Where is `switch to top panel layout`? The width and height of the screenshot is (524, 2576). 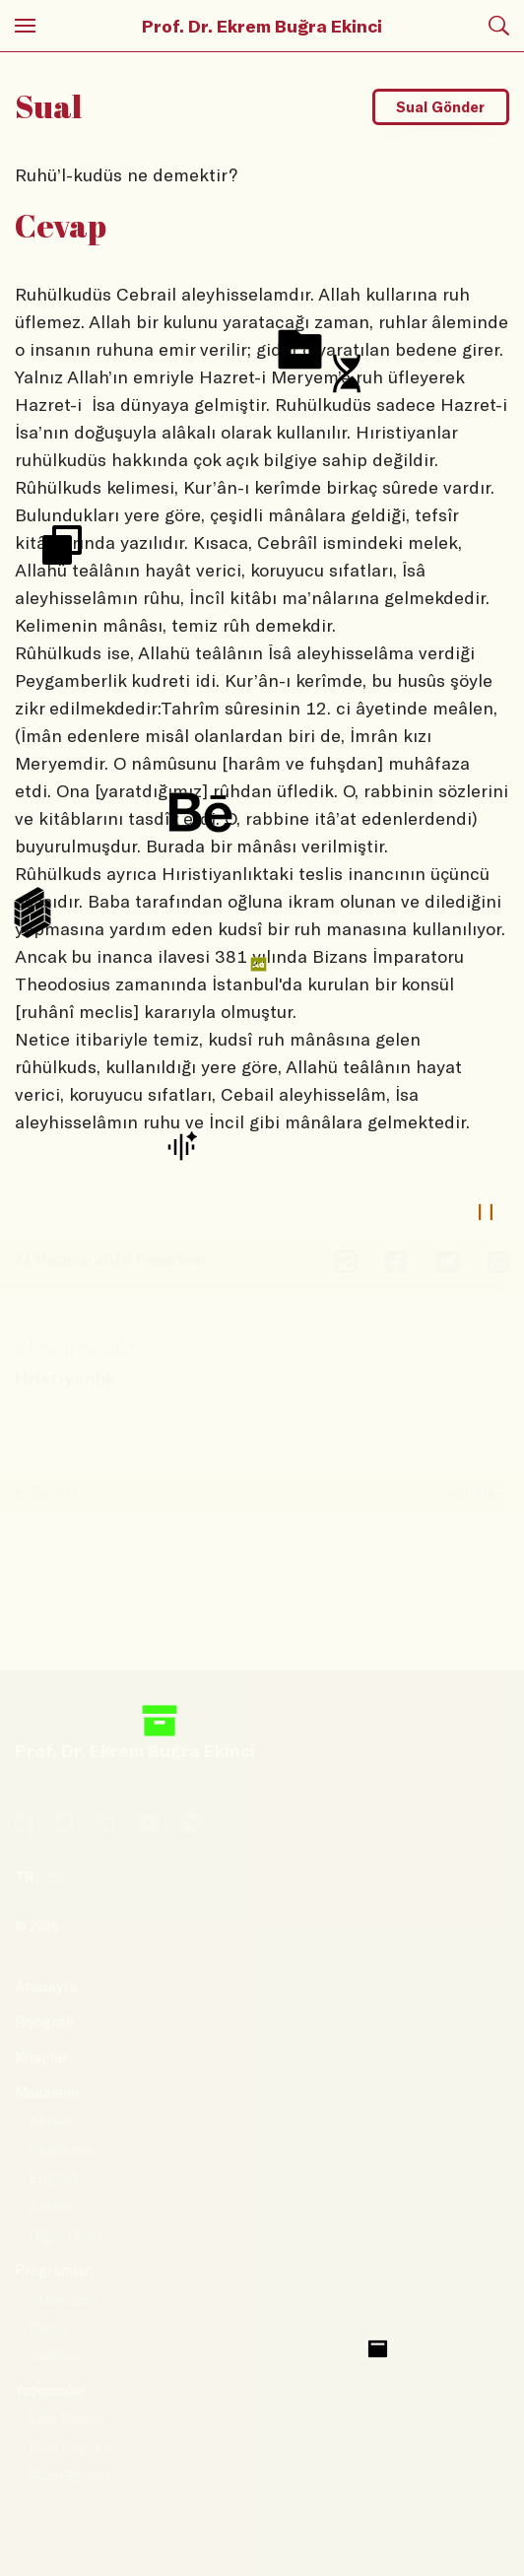
switch to top panel layout is located at coordinates (377, 2348).